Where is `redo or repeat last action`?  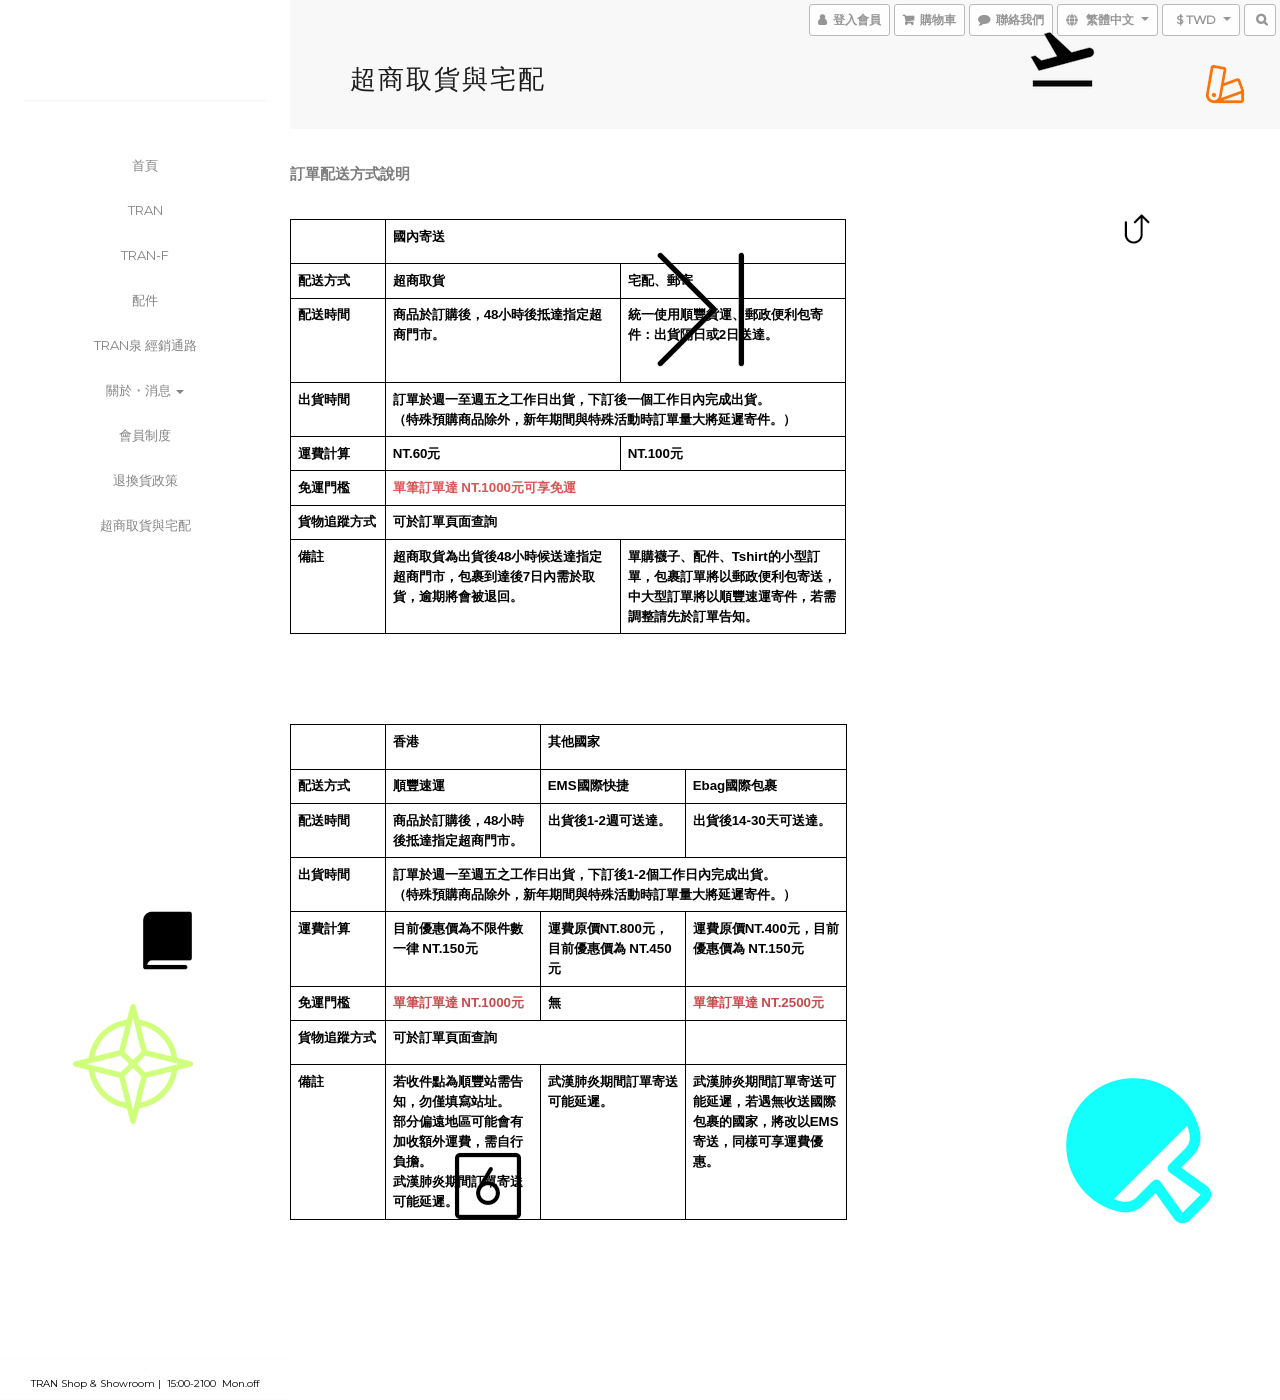 redo or repeat last action is located at coordinates (1136, 229).